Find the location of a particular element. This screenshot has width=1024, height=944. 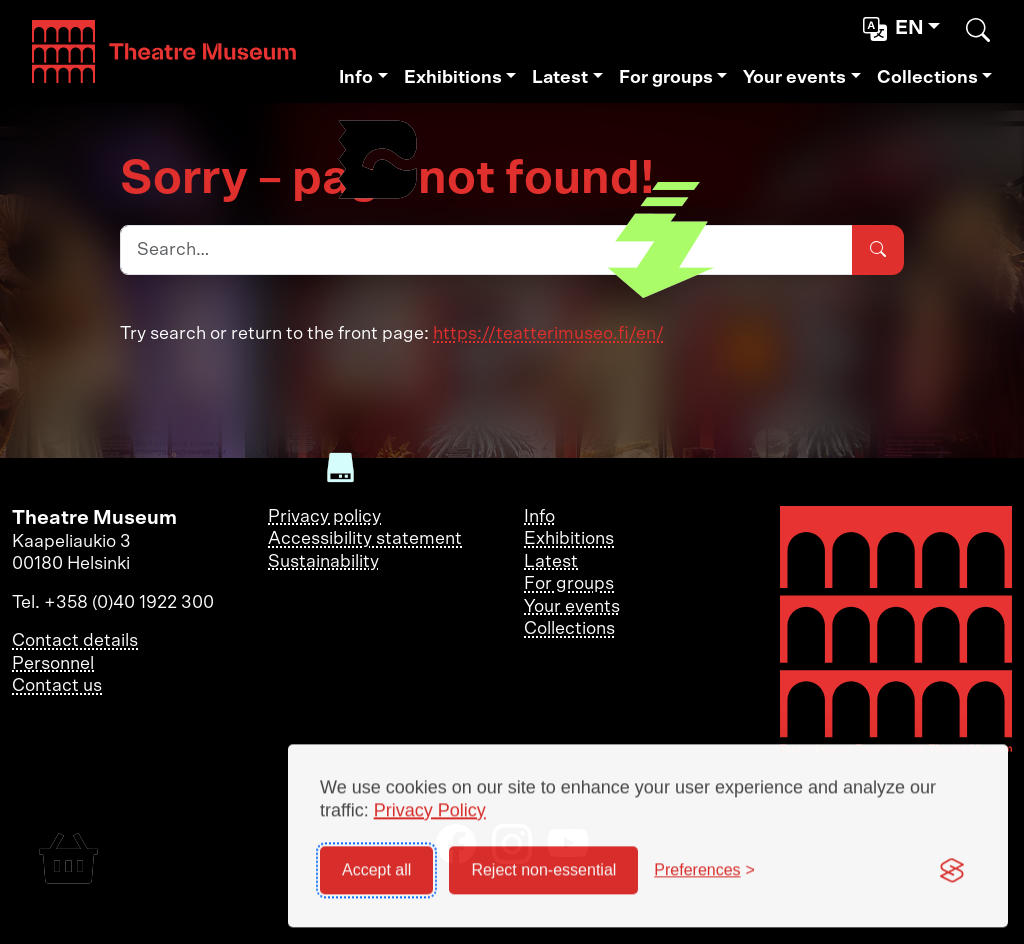

access external storage or hard drive is located at coordinates (340, 467).